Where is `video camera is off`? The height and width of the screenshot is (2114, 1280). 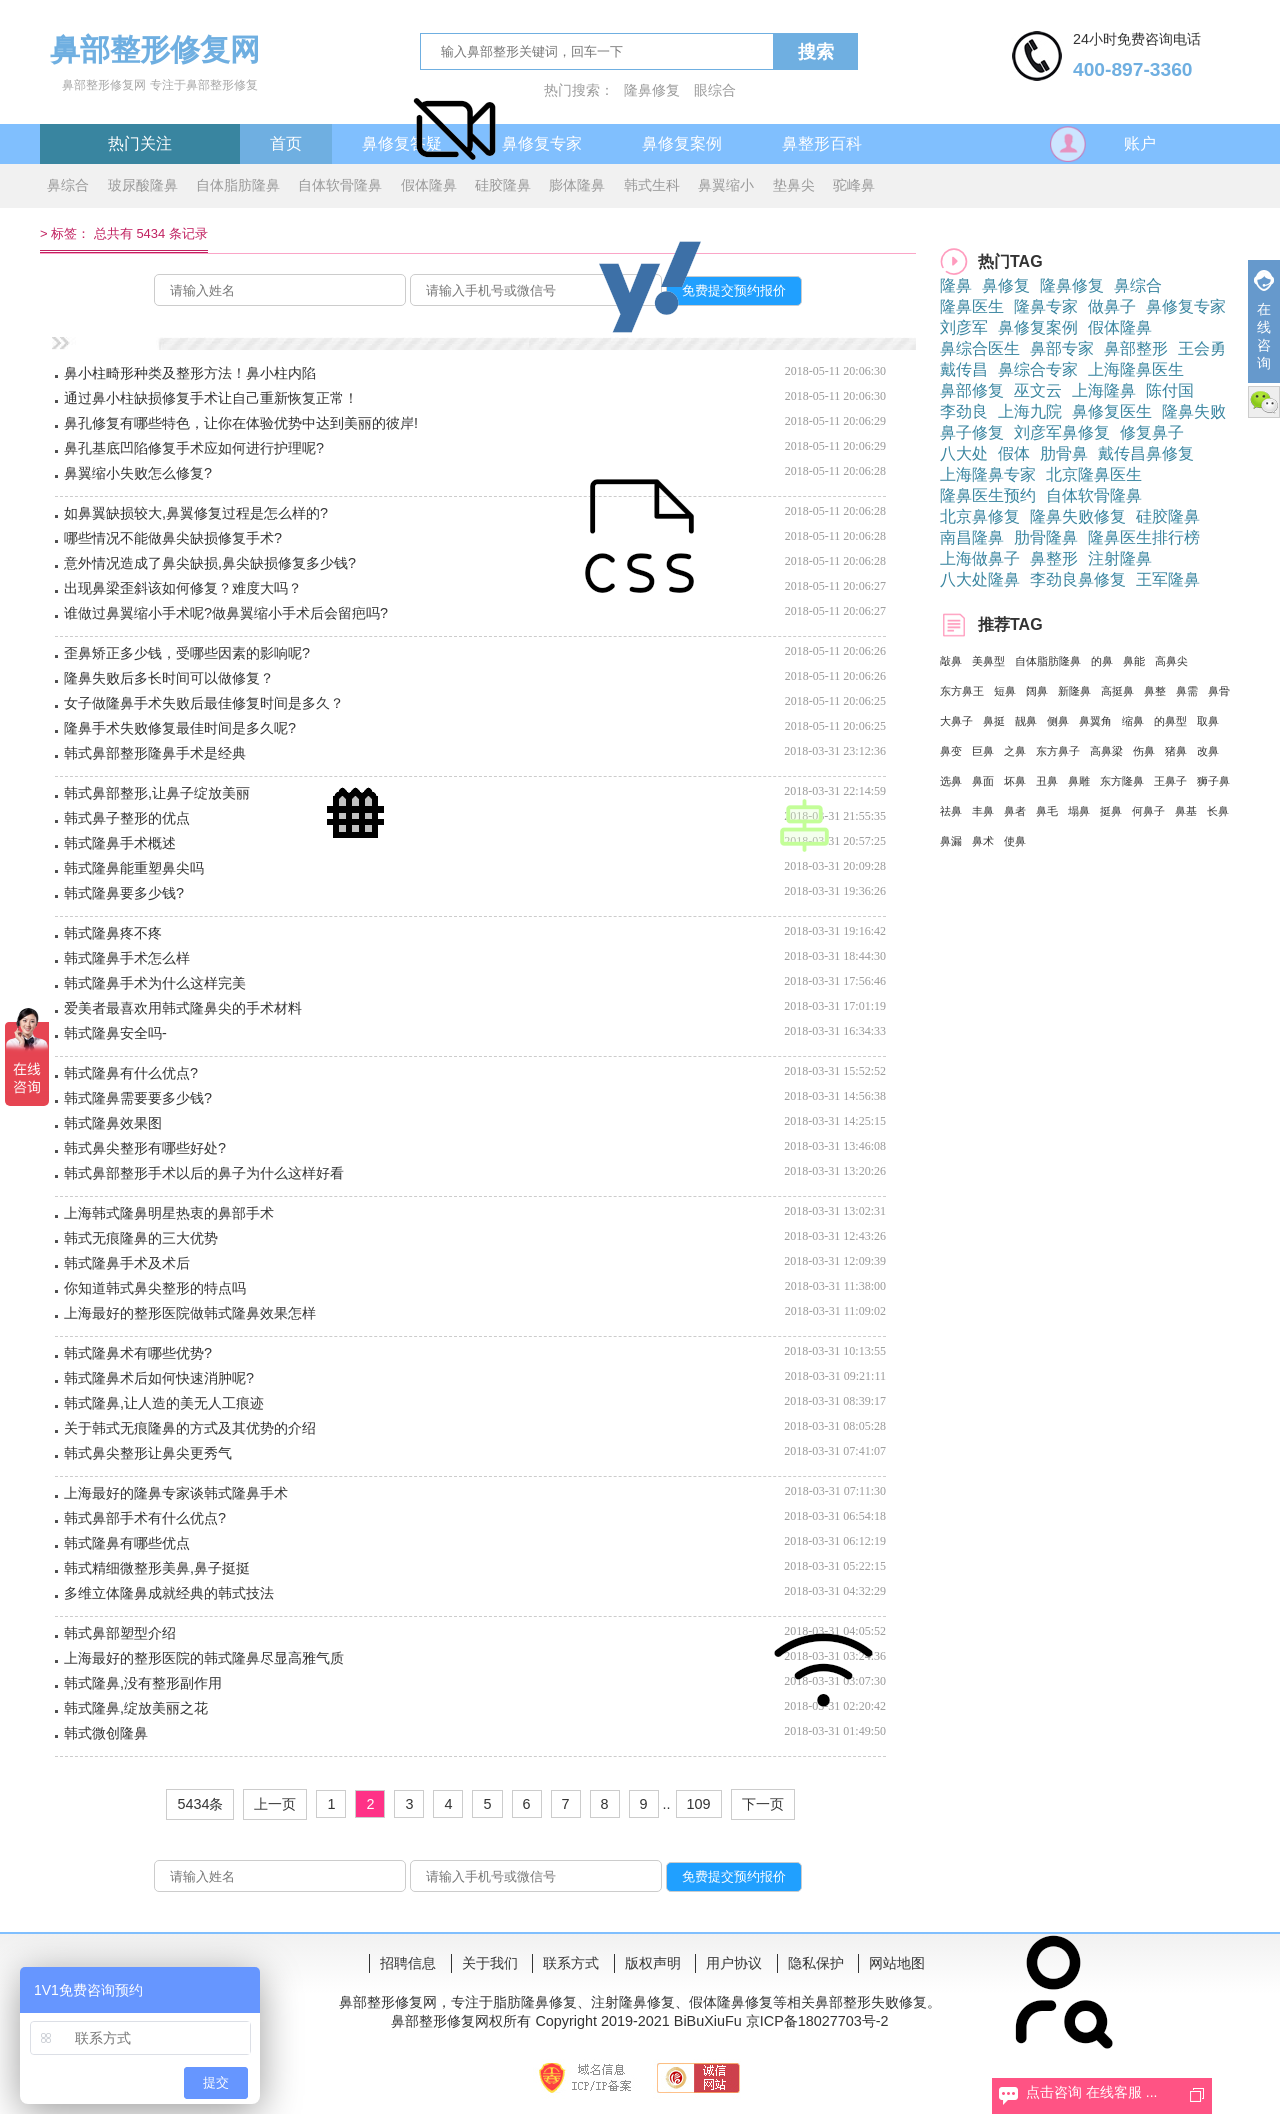 video camera is off is located at coordinates (456, 129).